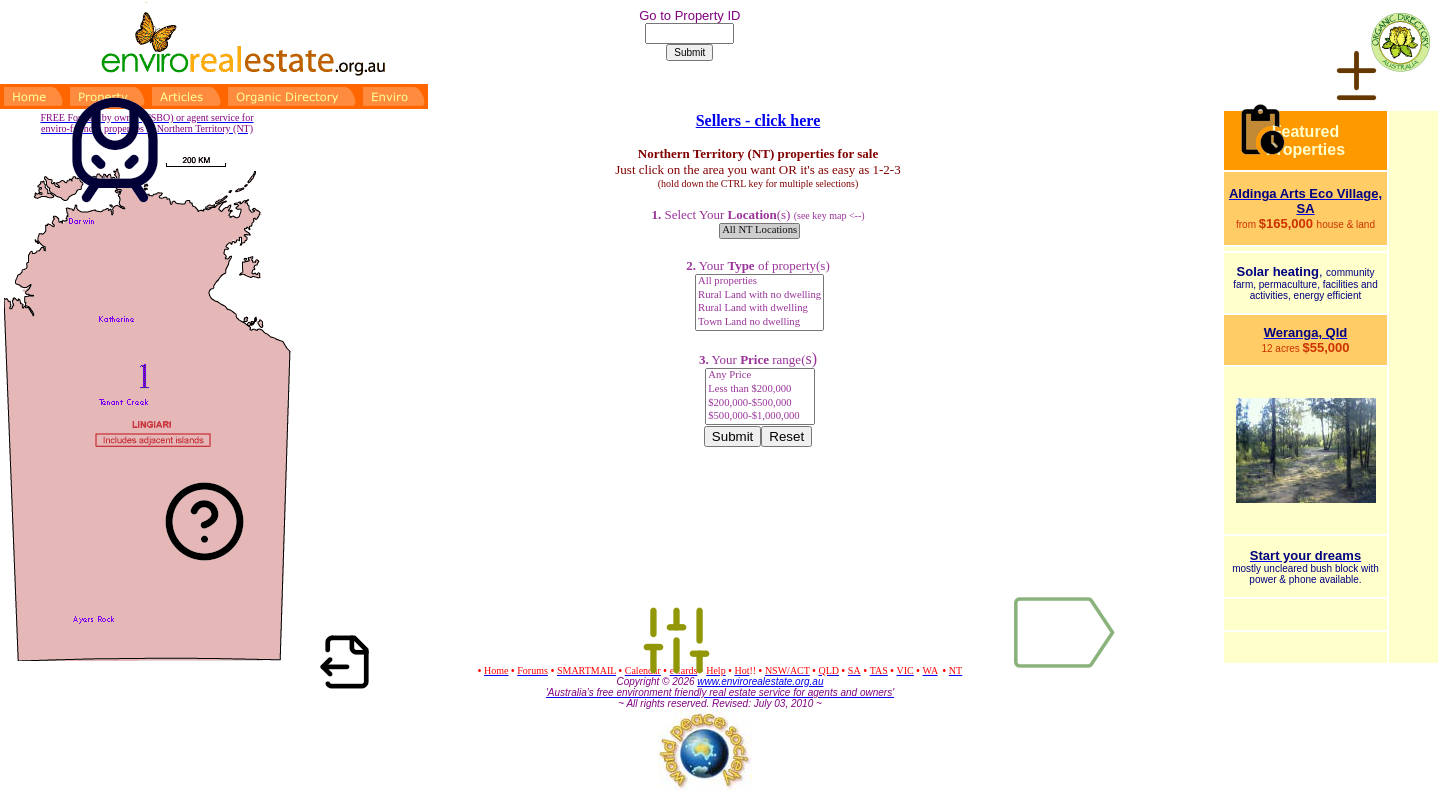 This screenshot has width=1440, height=794. Describe the element at coordinates (1060, 632) in the screenshot. I see `add a tag or label to an item` at that location.